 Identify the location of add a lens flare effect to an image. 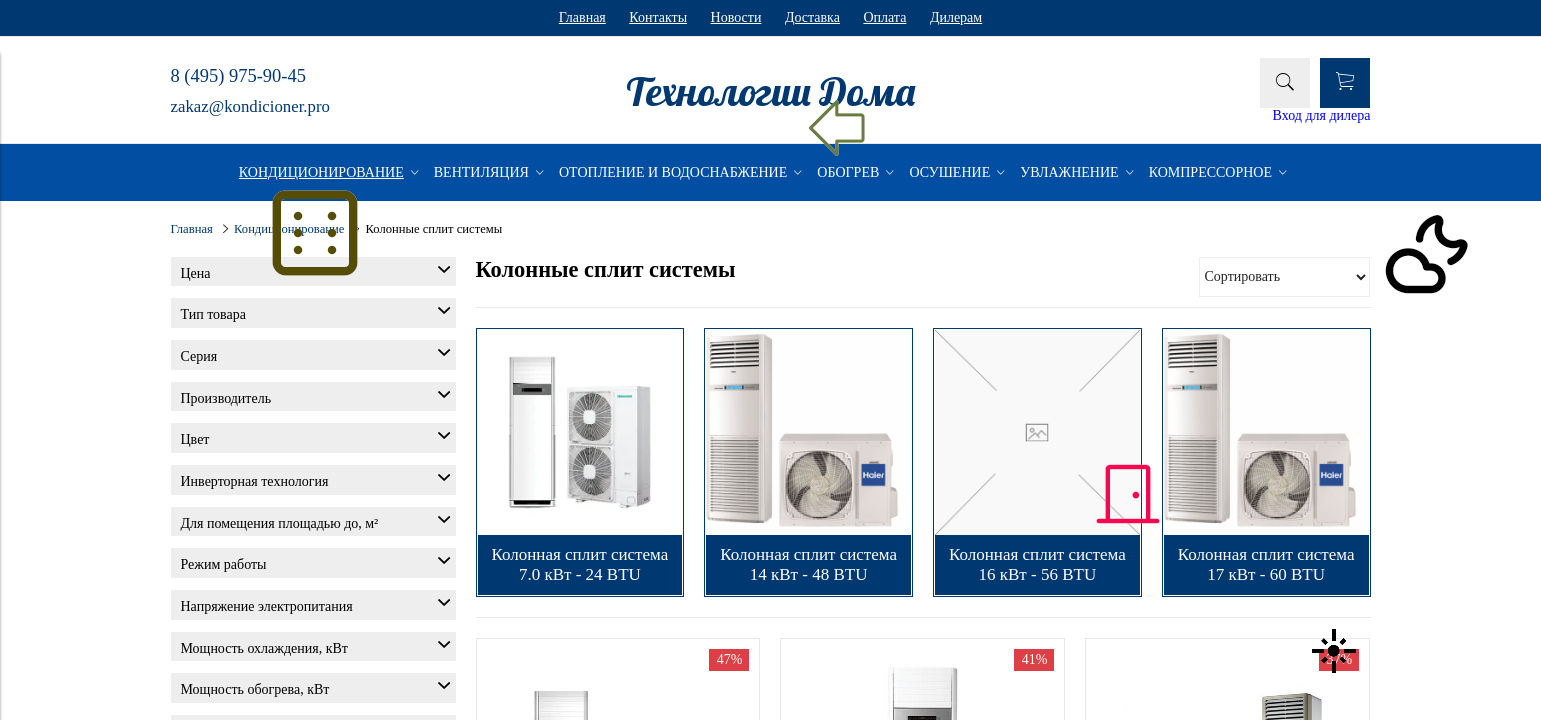
(1334, 651).